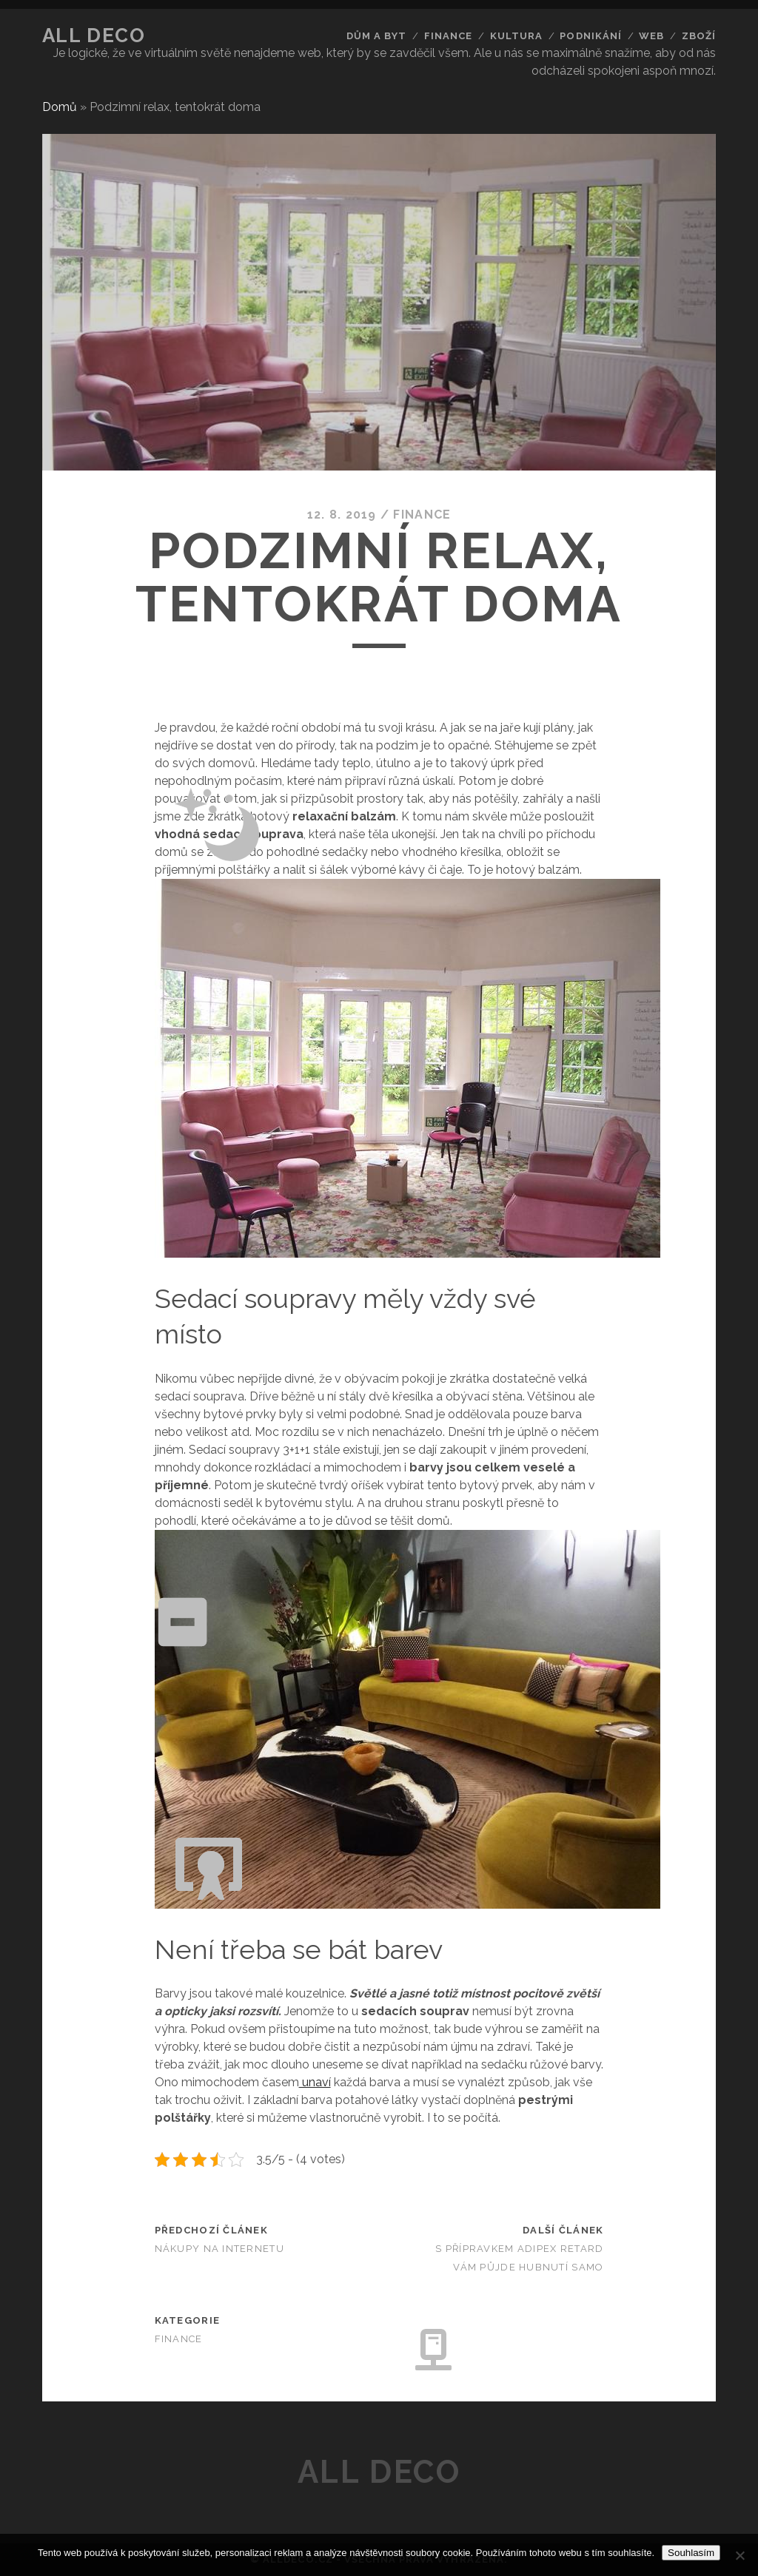 The image size is (758, 2576). I want to click on view certificate or credential file, so click(207, 1864).